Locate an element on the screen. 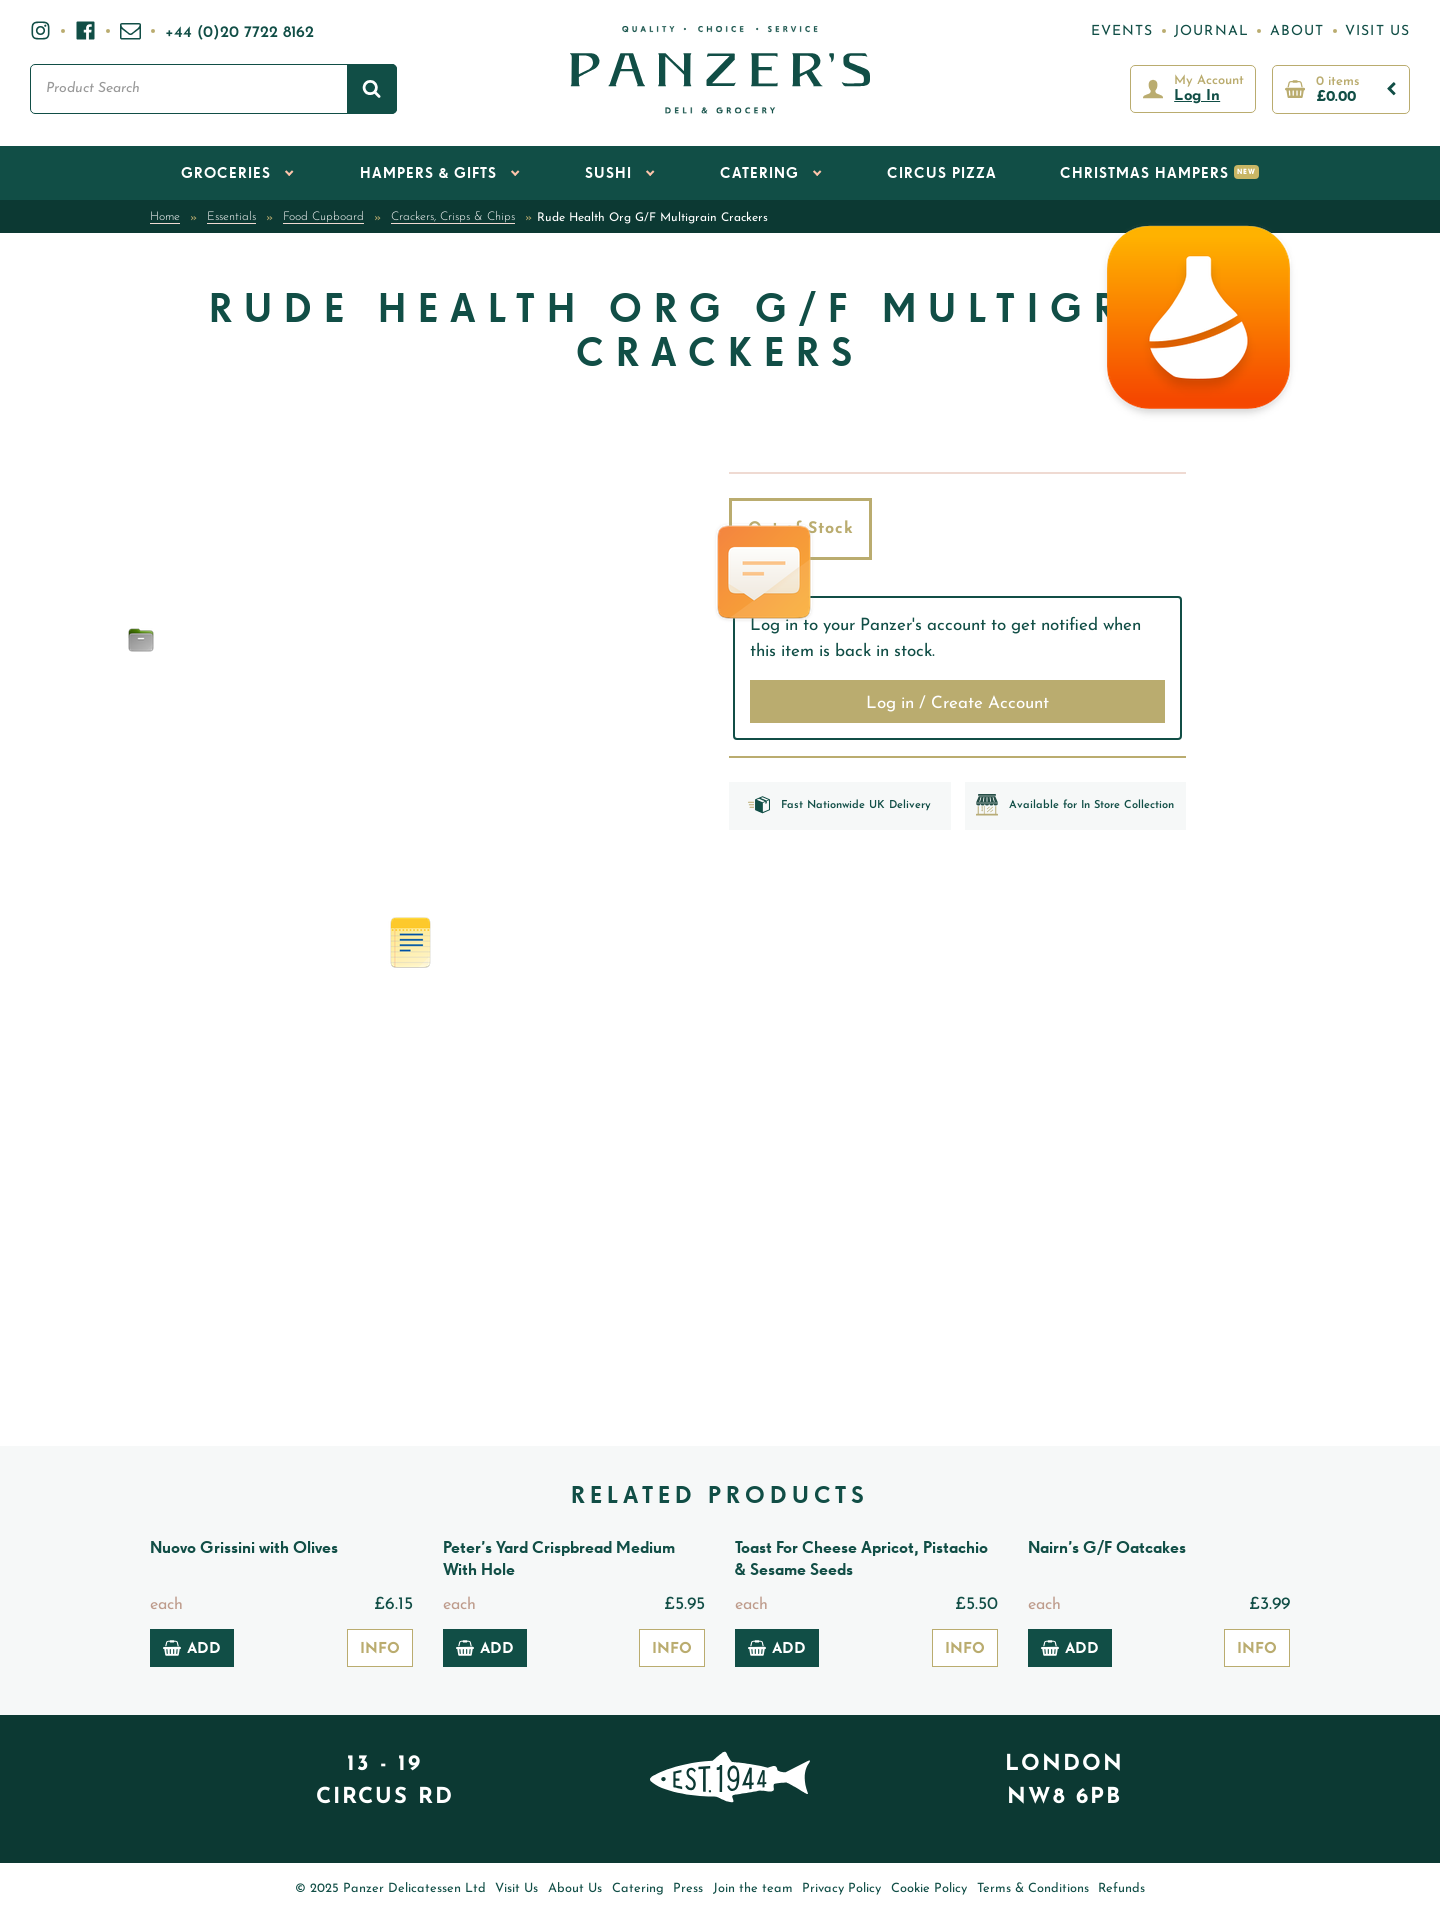 This screenshot has width=1440, height=1914. open the file manager application is located at coordinates (141, 640).